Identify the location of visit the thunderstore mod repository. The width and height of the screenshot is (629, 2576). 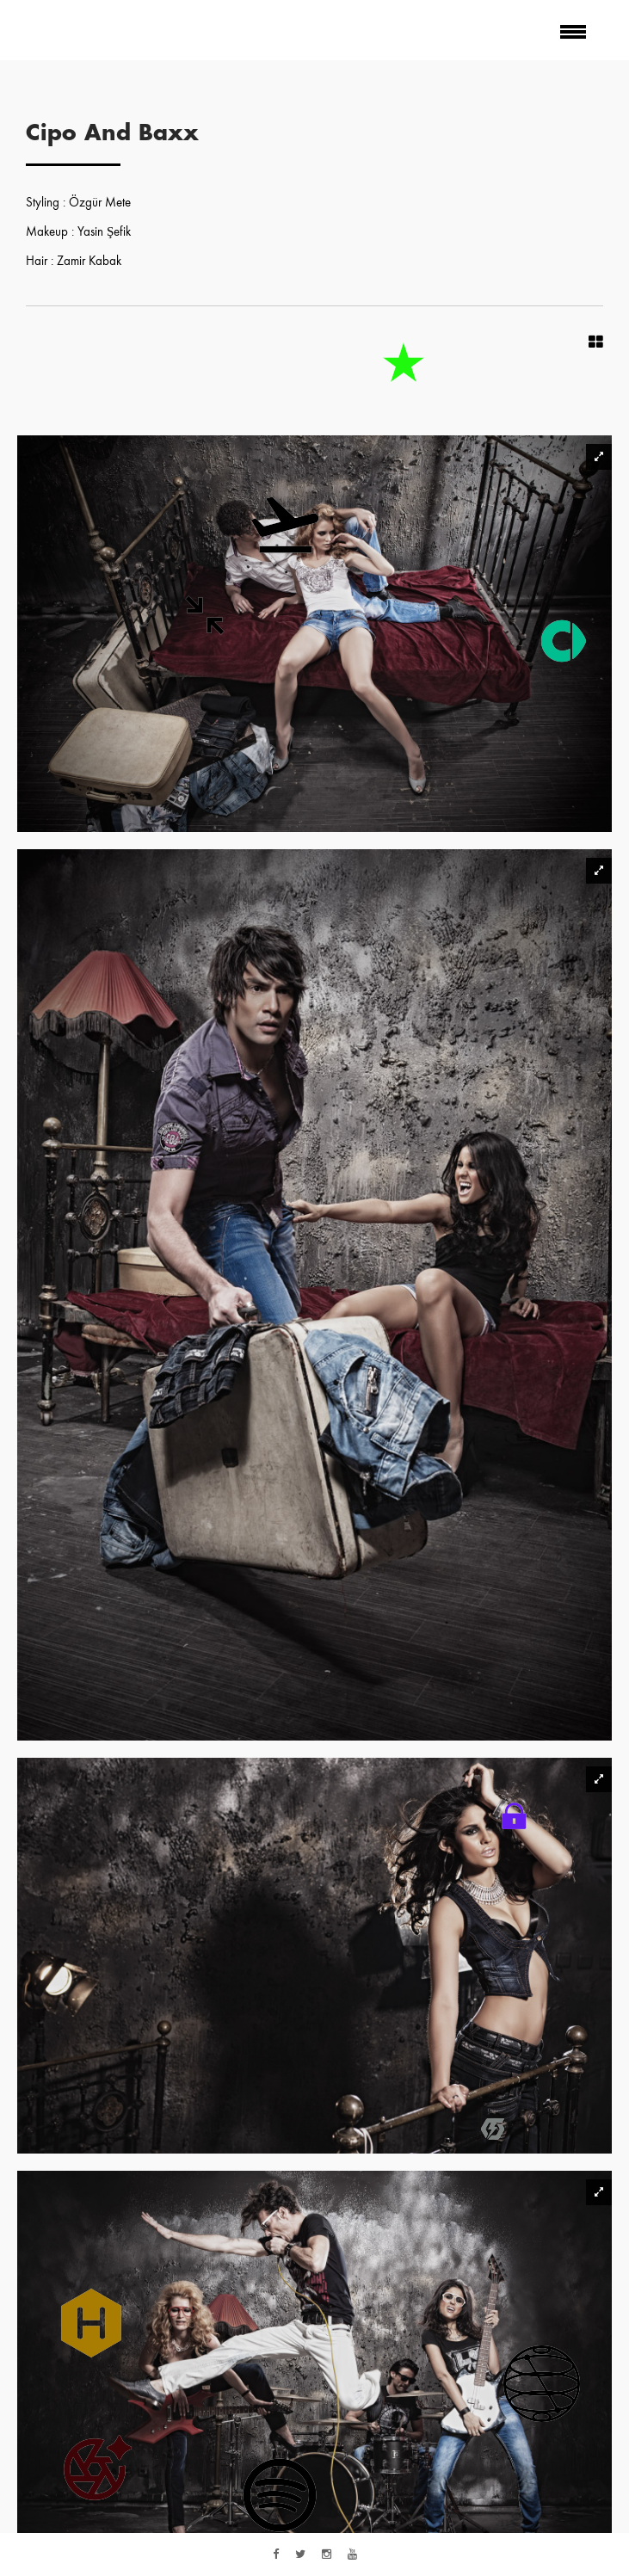
(492, 2129).